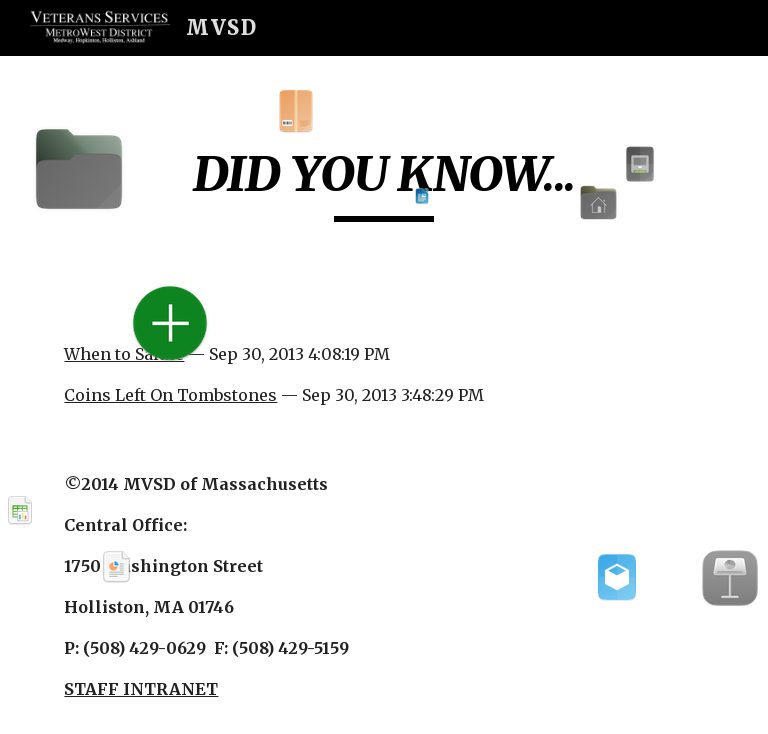 The height and width of the screenshot is (734, 768). What do you see at coordinates (598, 202) in the screenshot?
I see `access your home folder` at bounding box center [598, 202].